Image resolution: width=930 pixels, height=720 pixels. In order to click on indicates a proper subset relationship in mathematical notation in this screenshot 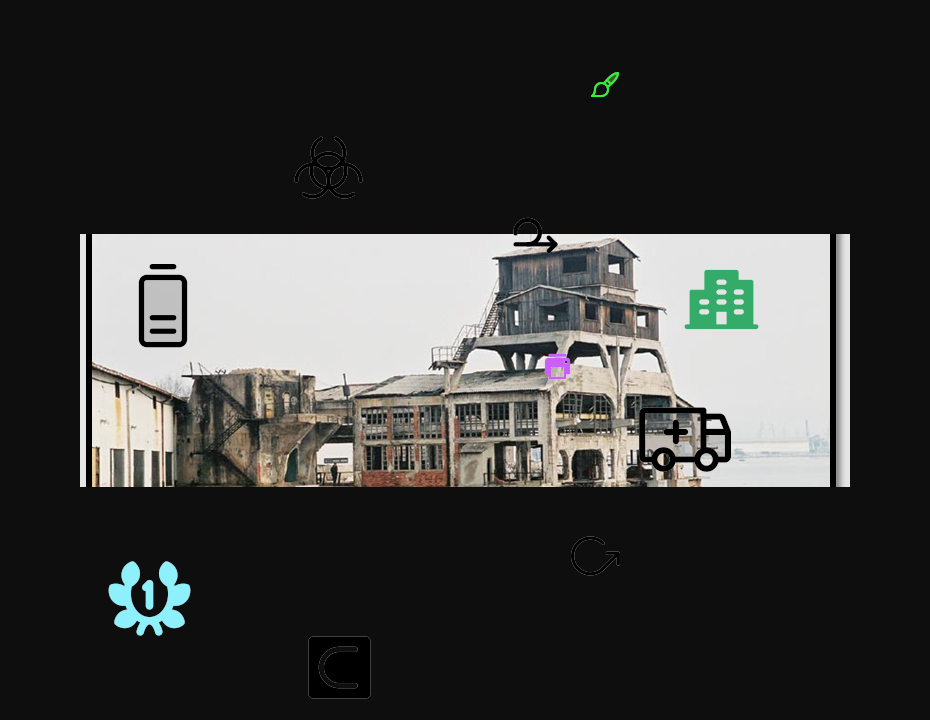, I will do `click(339, 667)`.